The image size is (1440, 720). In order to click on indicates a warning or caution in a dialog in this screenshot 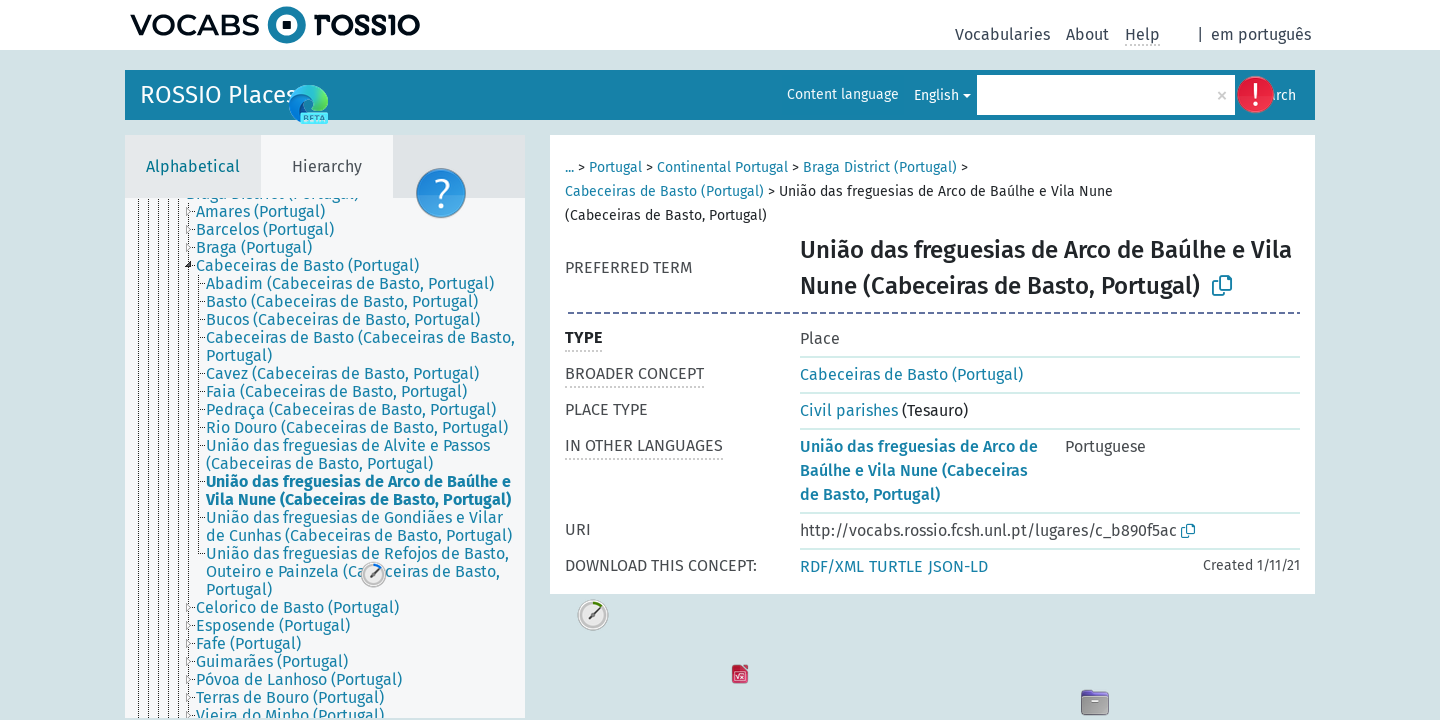, I will do `click(1255, 94)`.